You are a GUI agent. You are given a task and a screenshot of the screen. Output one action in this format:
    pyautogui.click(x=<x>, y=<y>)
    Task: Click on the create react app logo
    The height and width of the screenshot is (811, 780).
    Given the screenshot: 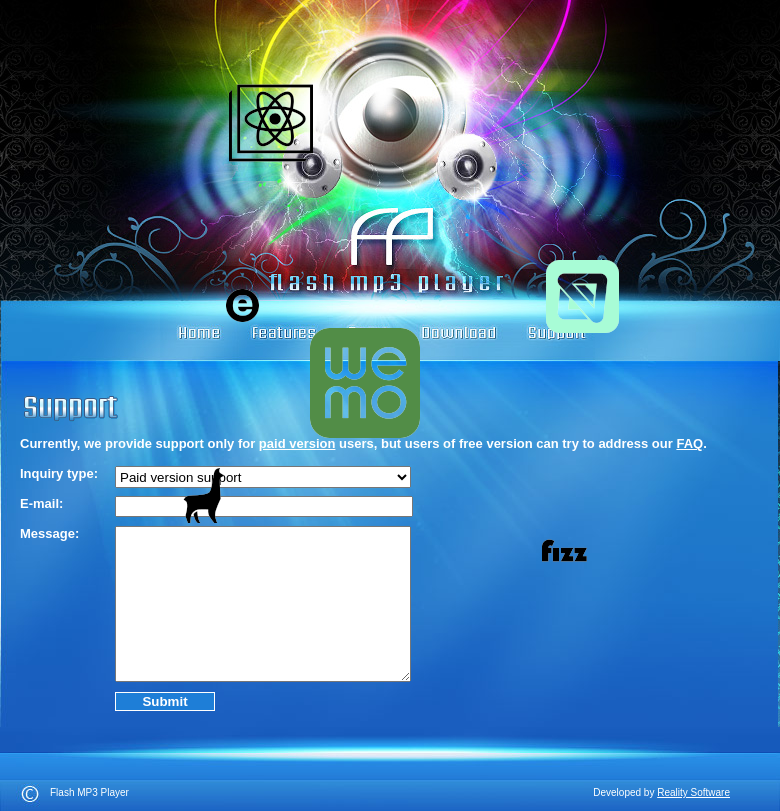 What is the action you would take?
    pyautogui.click(x=271, y=123)
    